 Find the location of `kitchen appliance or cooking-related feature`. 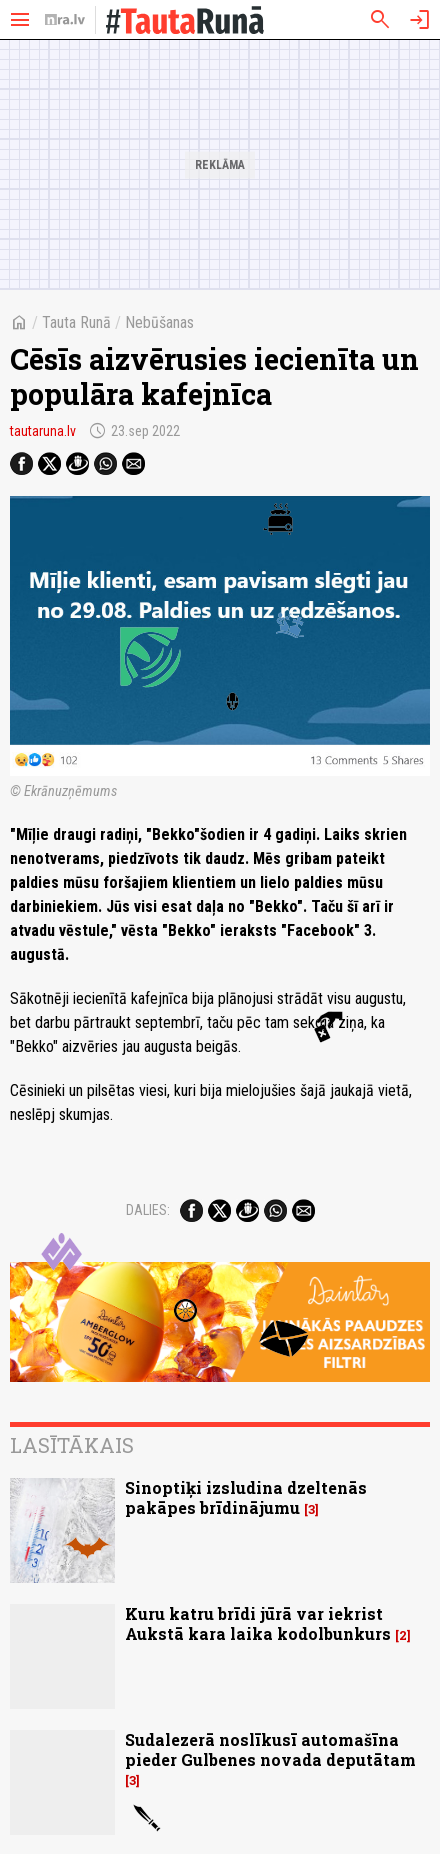

kitchen appliance or cooking-related feature is located at coordinates (278, 519).